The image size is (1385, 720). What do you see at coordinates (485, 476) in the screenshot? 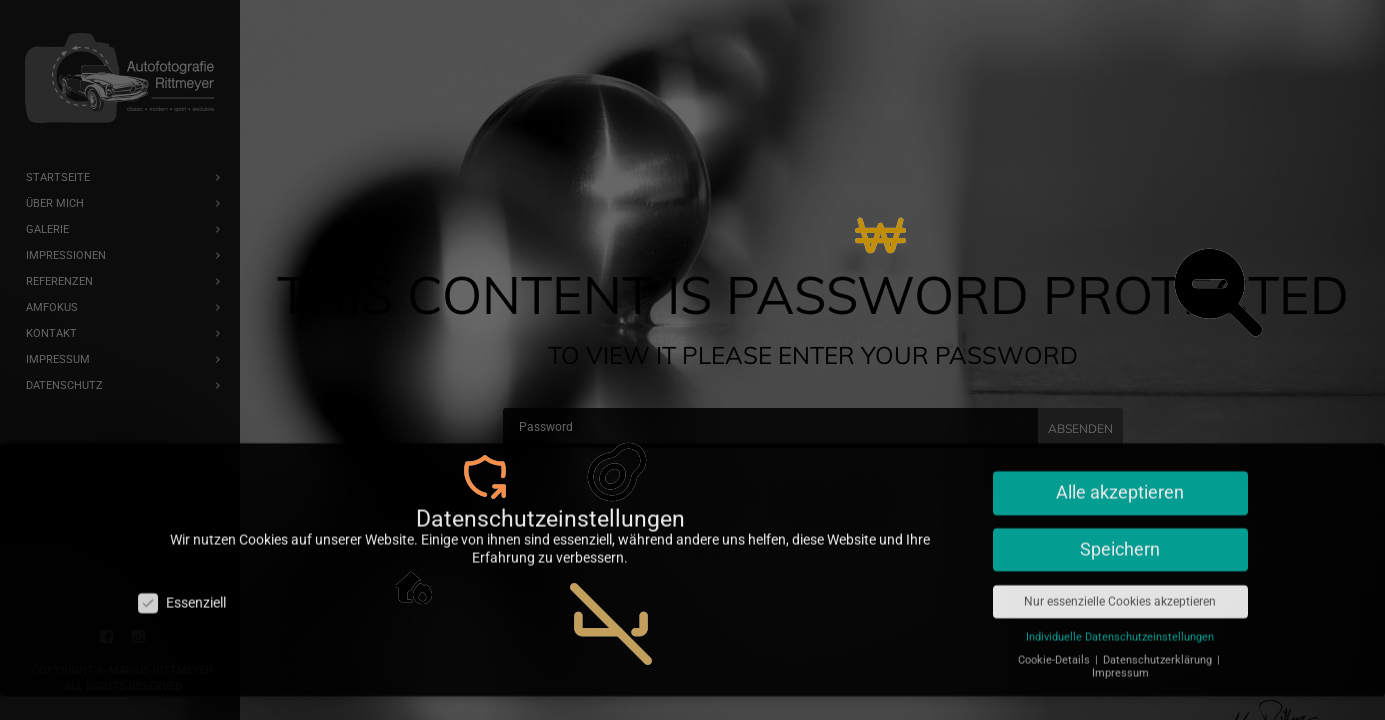
I see `share security settings or permissions` at bounding box center [485, 476].